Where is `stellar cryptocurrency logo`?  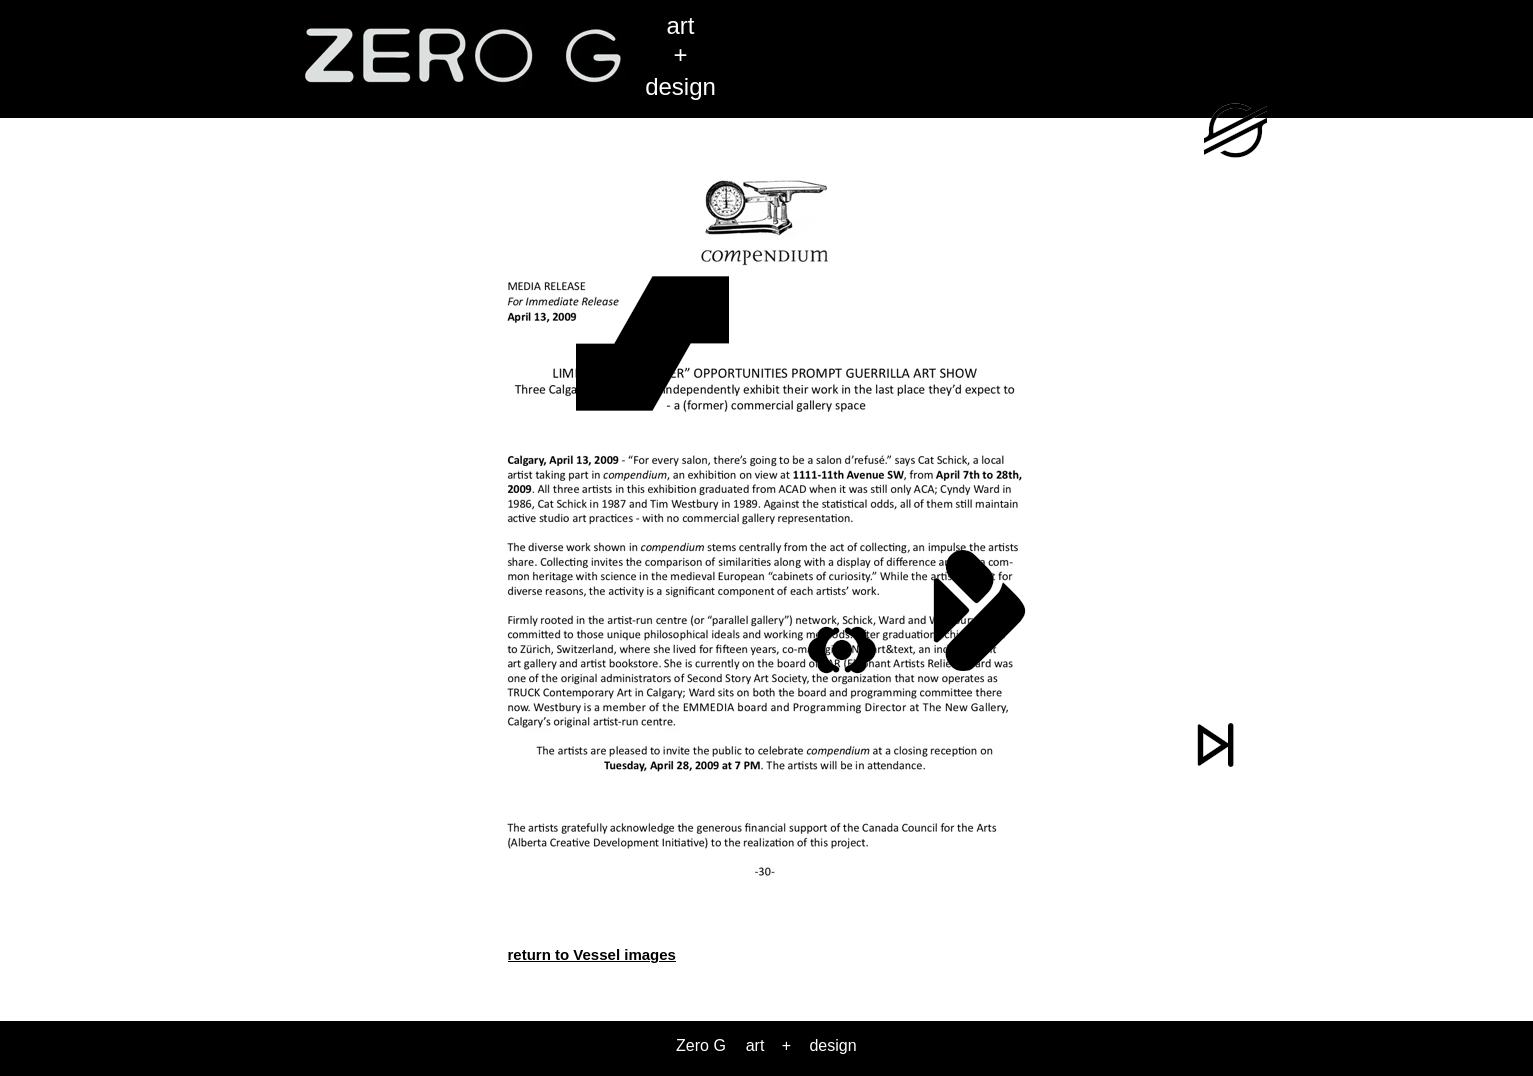
stellar cryptocurrency logo is located at coordinates (1235, 130).